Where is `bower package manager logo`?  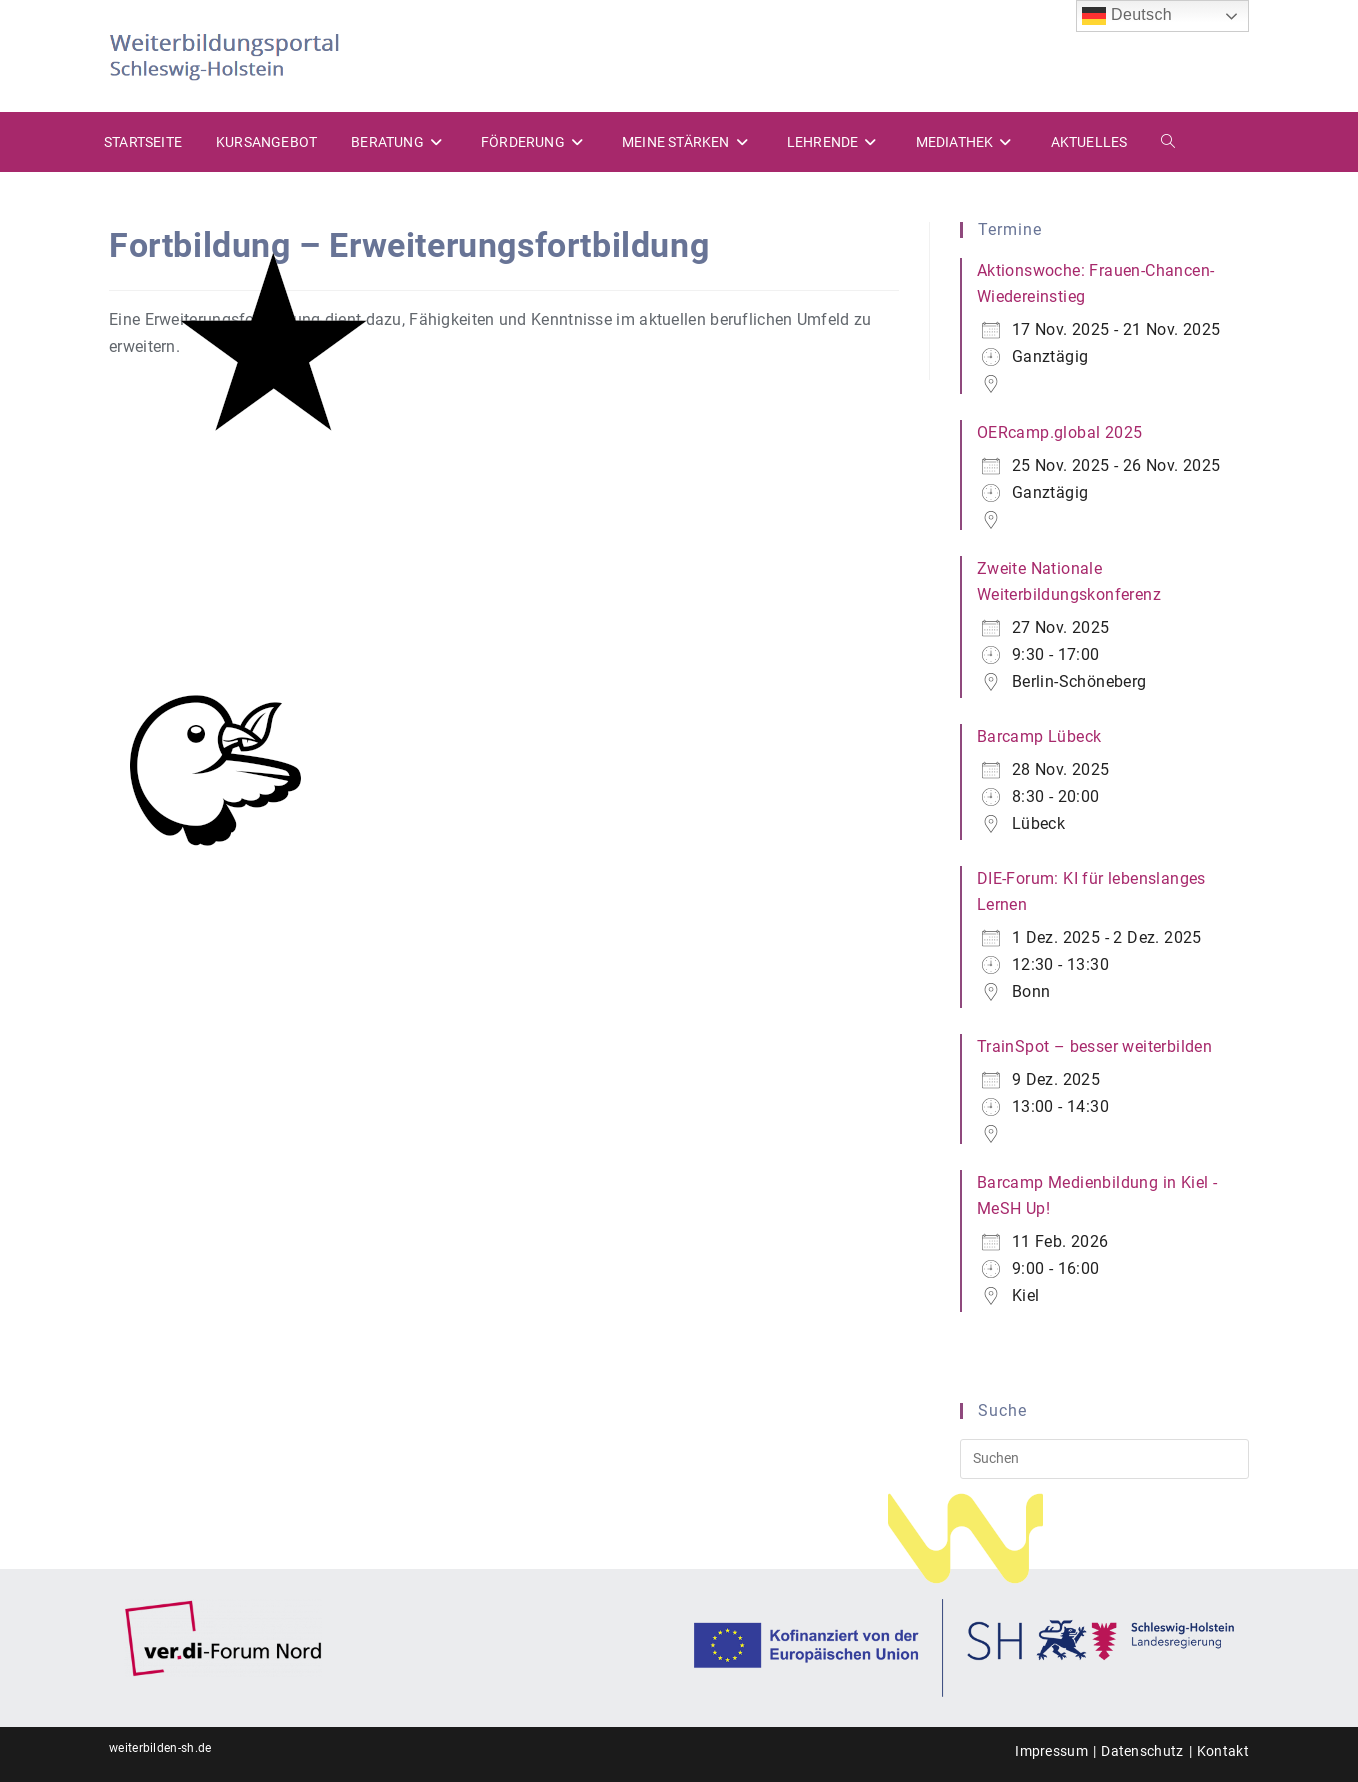 bower package manager logo is located at coordinates (215, 770).